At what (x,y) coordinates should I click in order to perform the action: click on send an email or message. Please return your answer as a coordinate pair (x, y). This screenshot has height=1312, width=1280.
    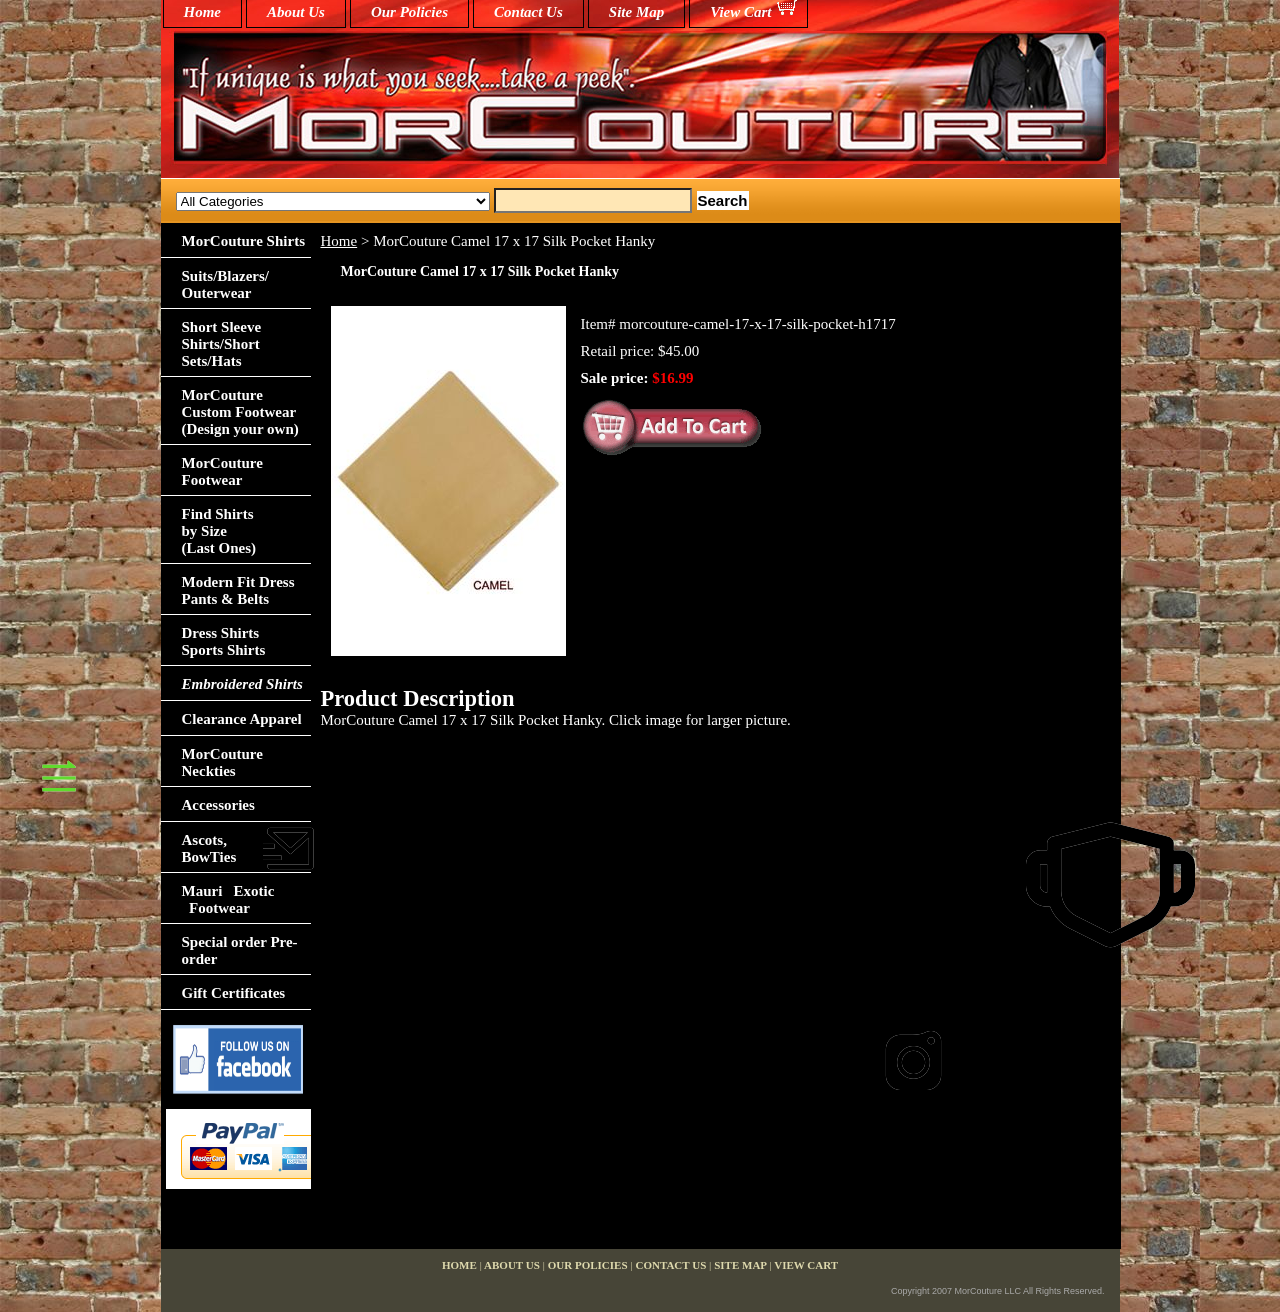
    Looking at the image, I should click on (290, 848).